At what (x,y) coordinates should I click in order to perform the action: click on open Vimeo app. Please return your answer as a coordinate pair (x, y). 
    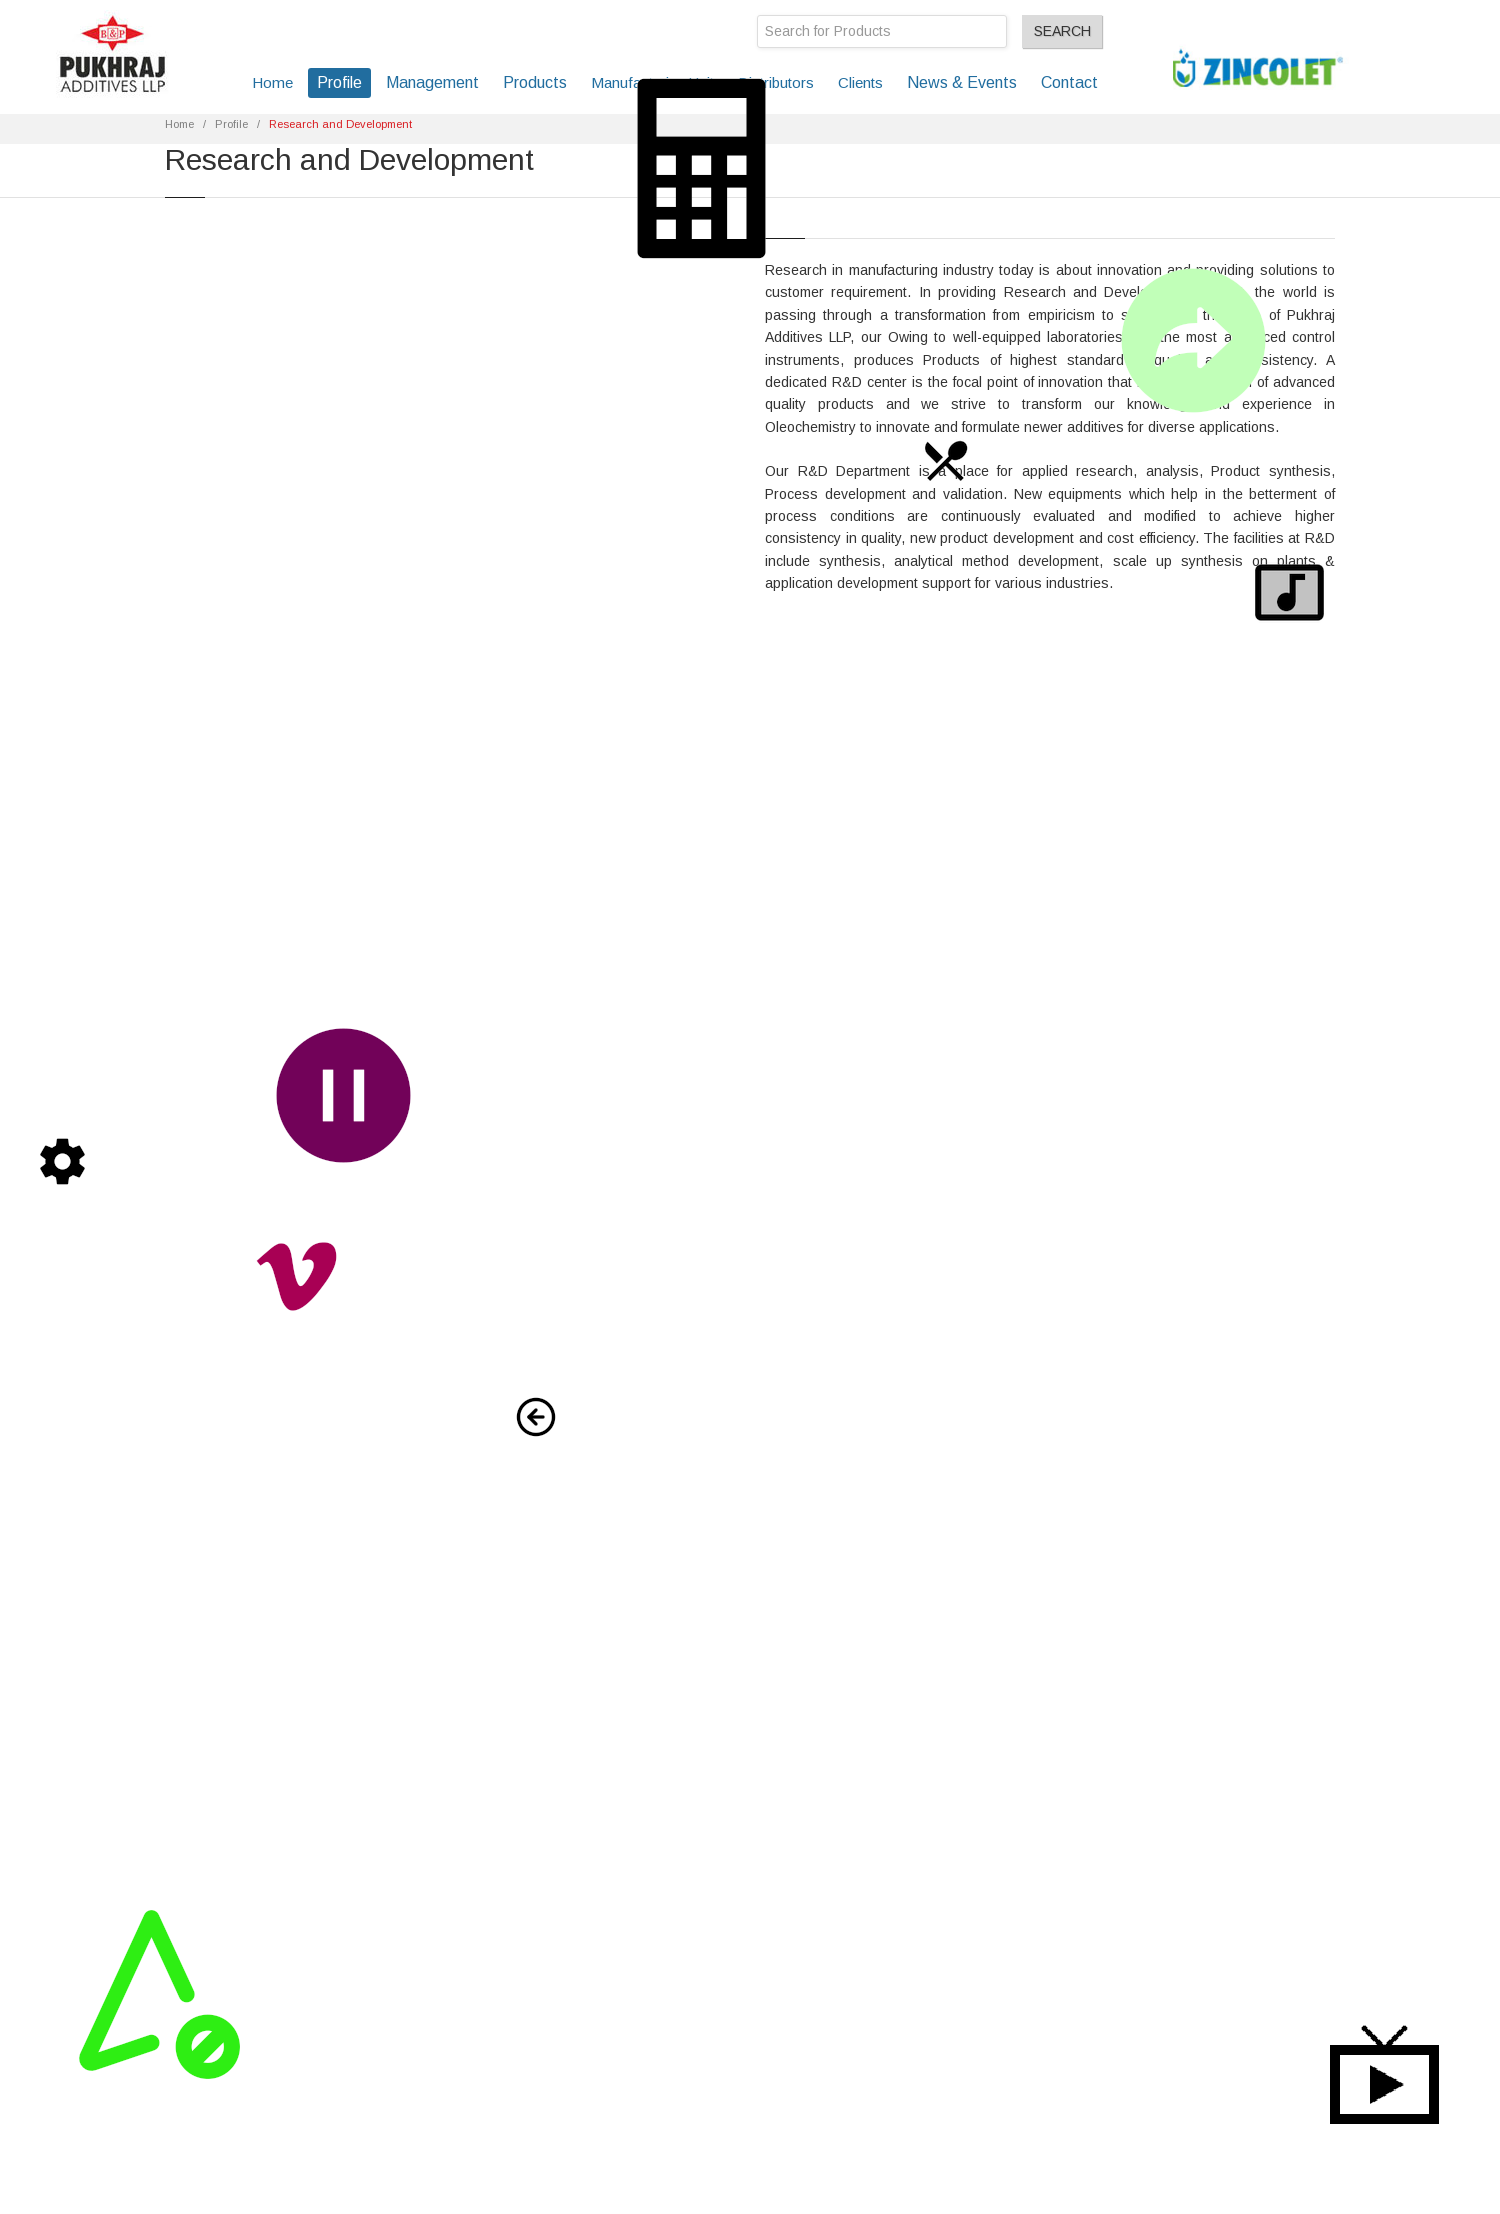
    Looking at the image, I should click on (296, 1276).